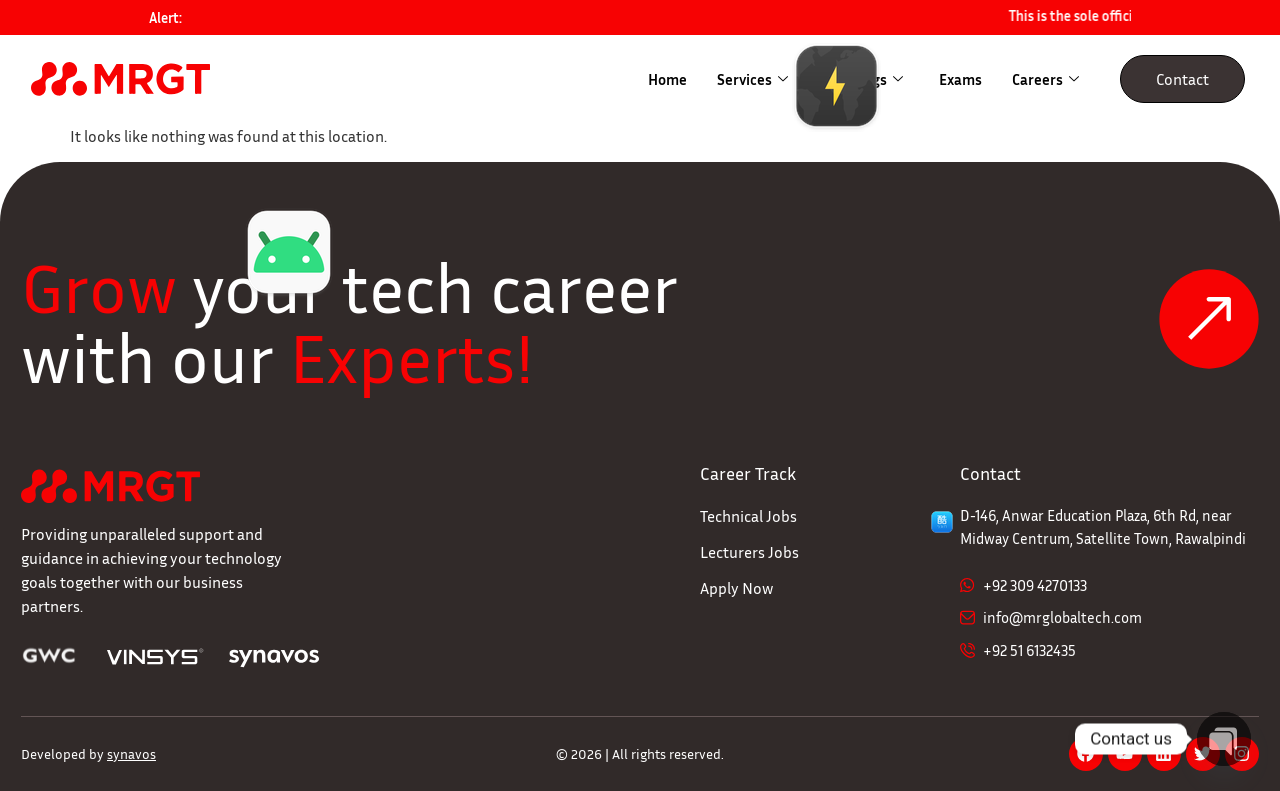 This screenshot has height=791, width=1280. Describe the element at coordinates (942, 522) in the screenshot. I see `open IBus Chewing input method settings` at that location.